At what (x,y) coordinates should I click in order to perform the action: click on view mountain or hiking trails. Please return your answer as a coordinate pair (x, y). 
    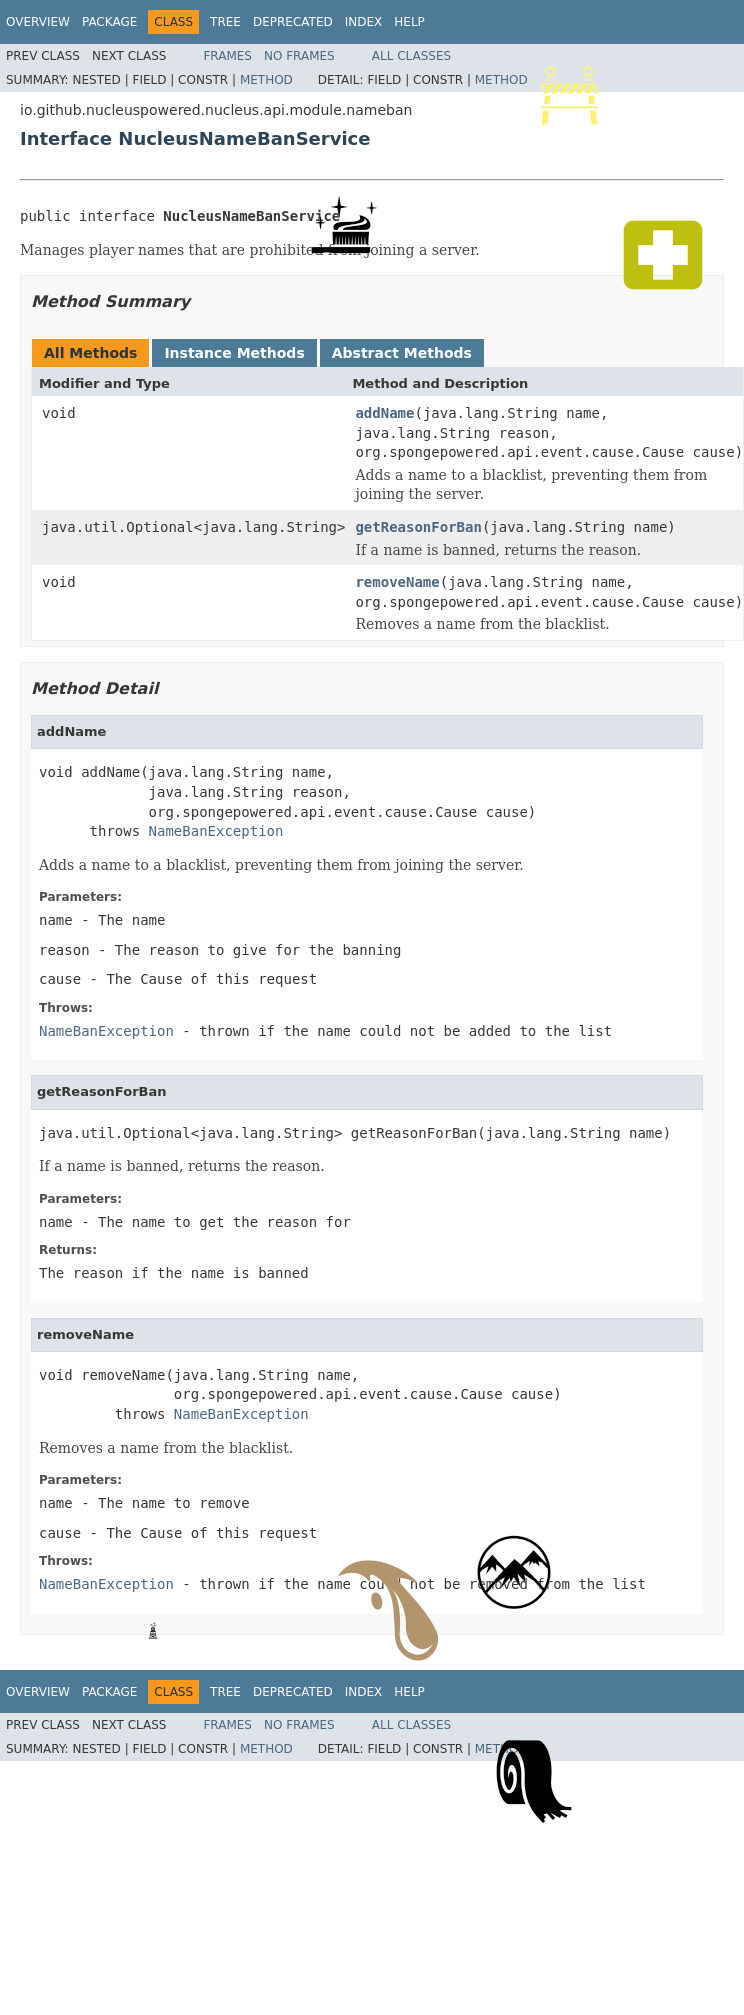
    Looking at the image, I should click on (514, 1572).